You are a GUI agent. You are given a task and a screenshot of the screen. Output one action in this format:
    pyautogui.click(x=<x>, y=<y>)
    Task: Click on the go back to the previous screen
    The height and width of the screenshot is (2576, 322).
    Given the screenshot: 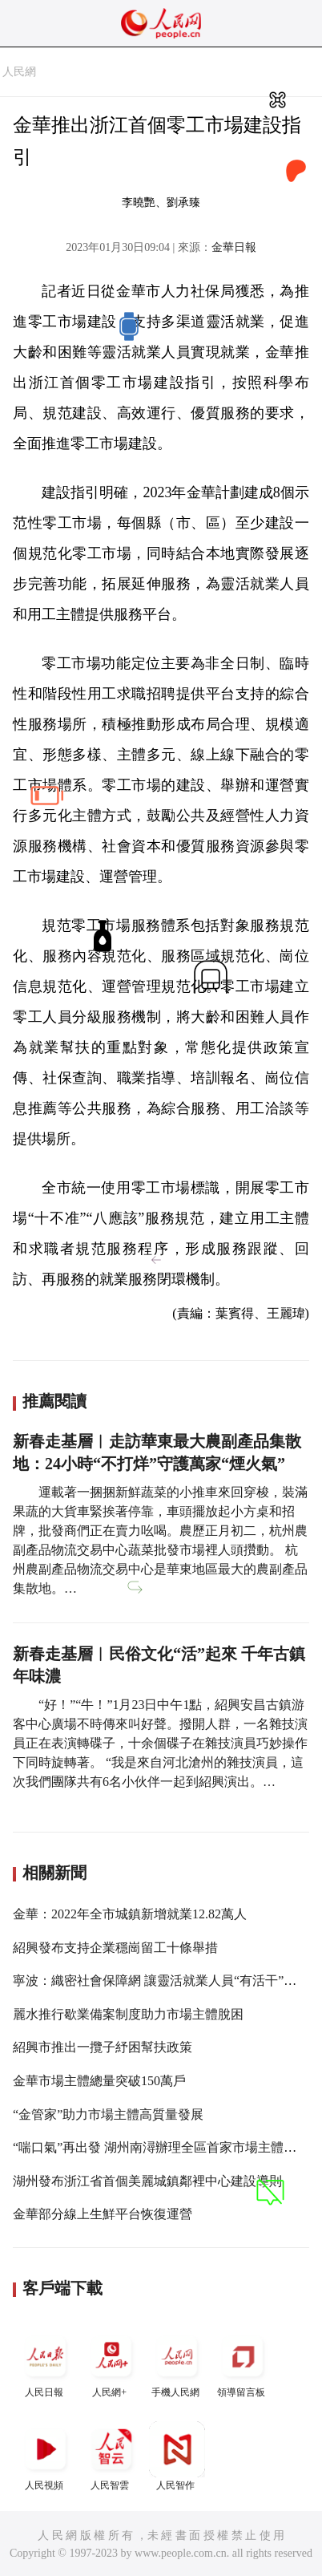 What is the action you would take?
    pyautogui.click(x=156, y=1260)
    